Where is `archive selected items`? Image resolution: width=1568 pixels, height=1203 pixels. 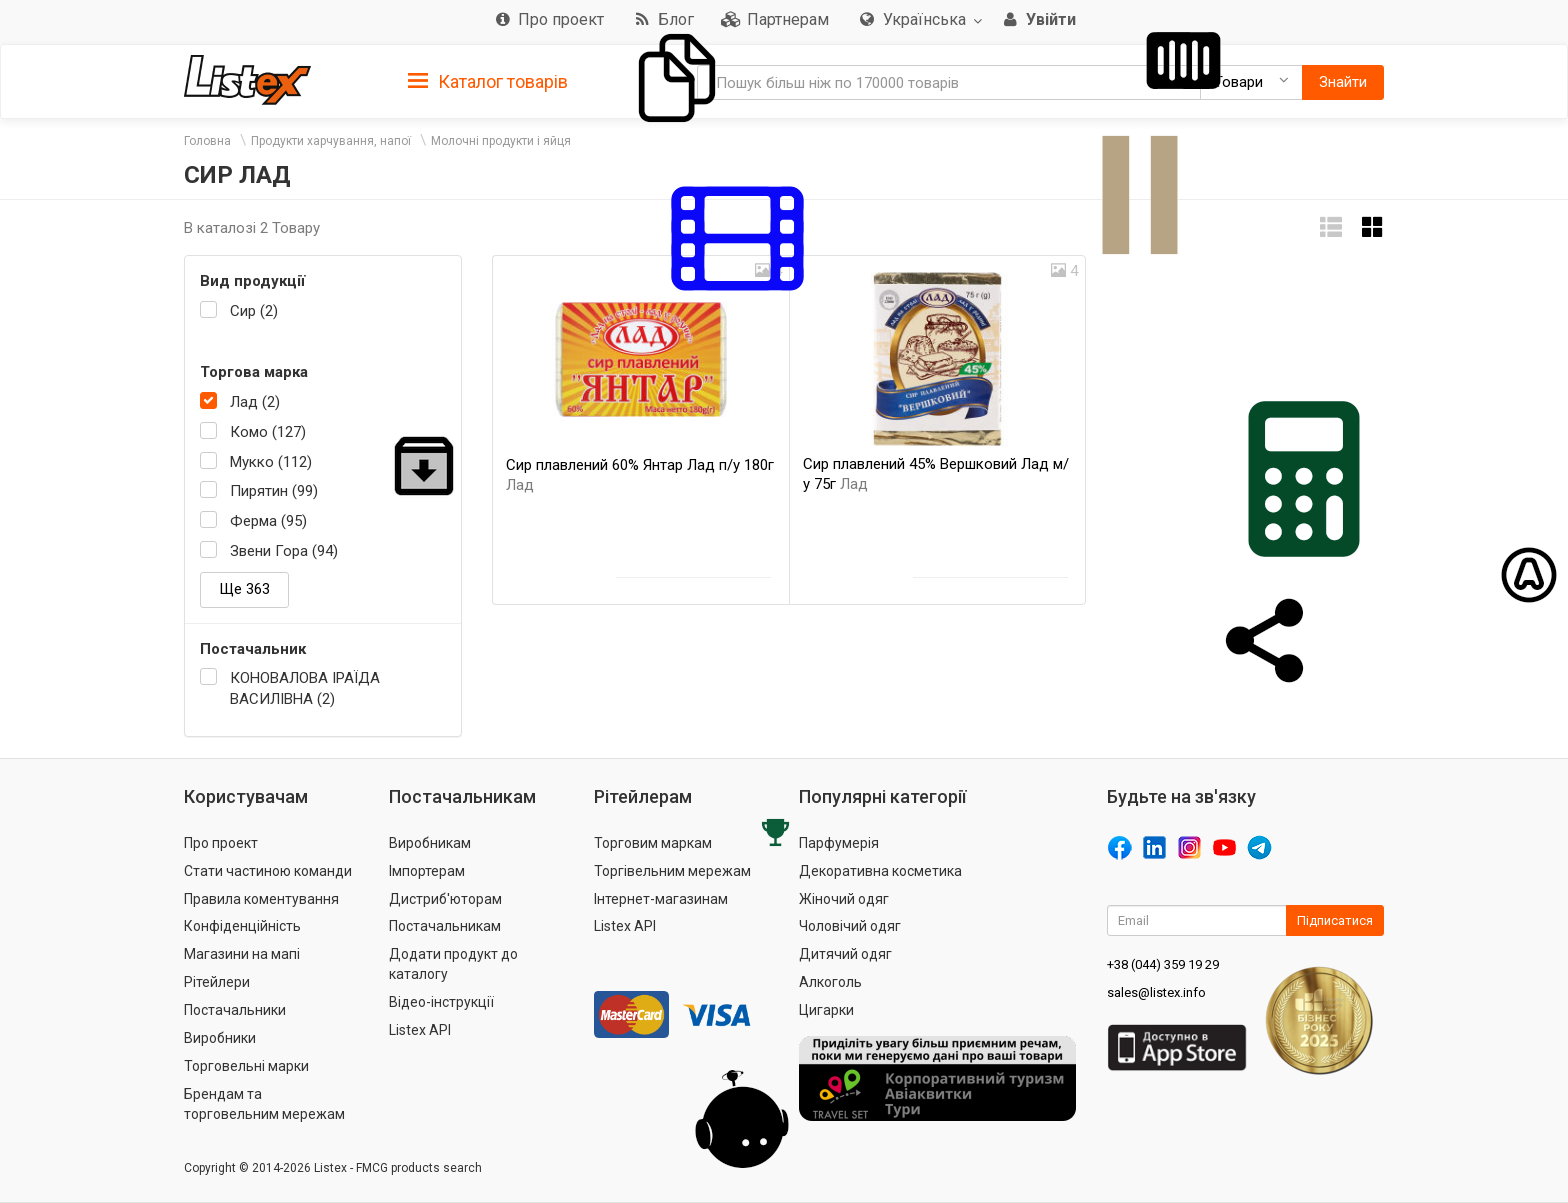
archive selected items is located at coordinates (424, 466).